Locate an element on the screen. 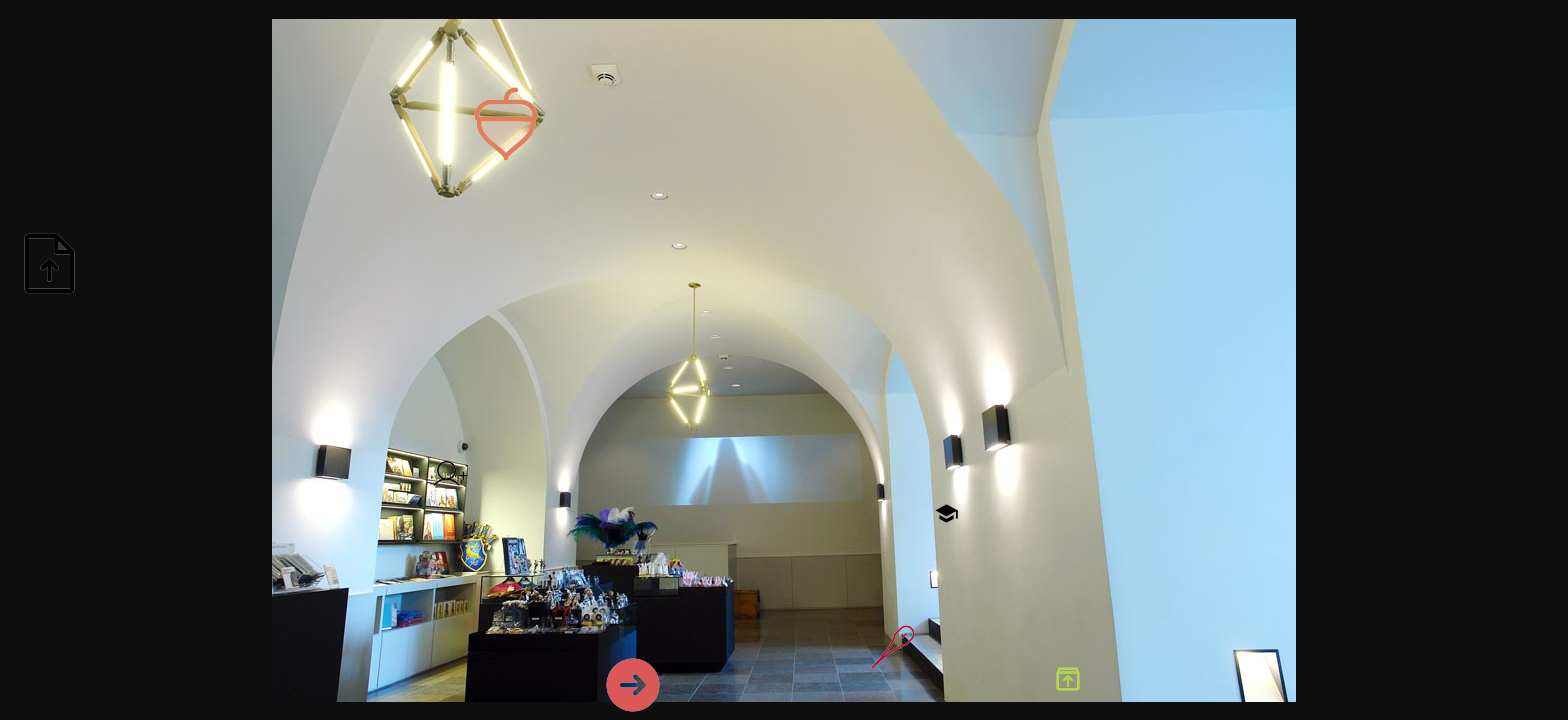  access education or school-related content is located at coordinates (946, 513).